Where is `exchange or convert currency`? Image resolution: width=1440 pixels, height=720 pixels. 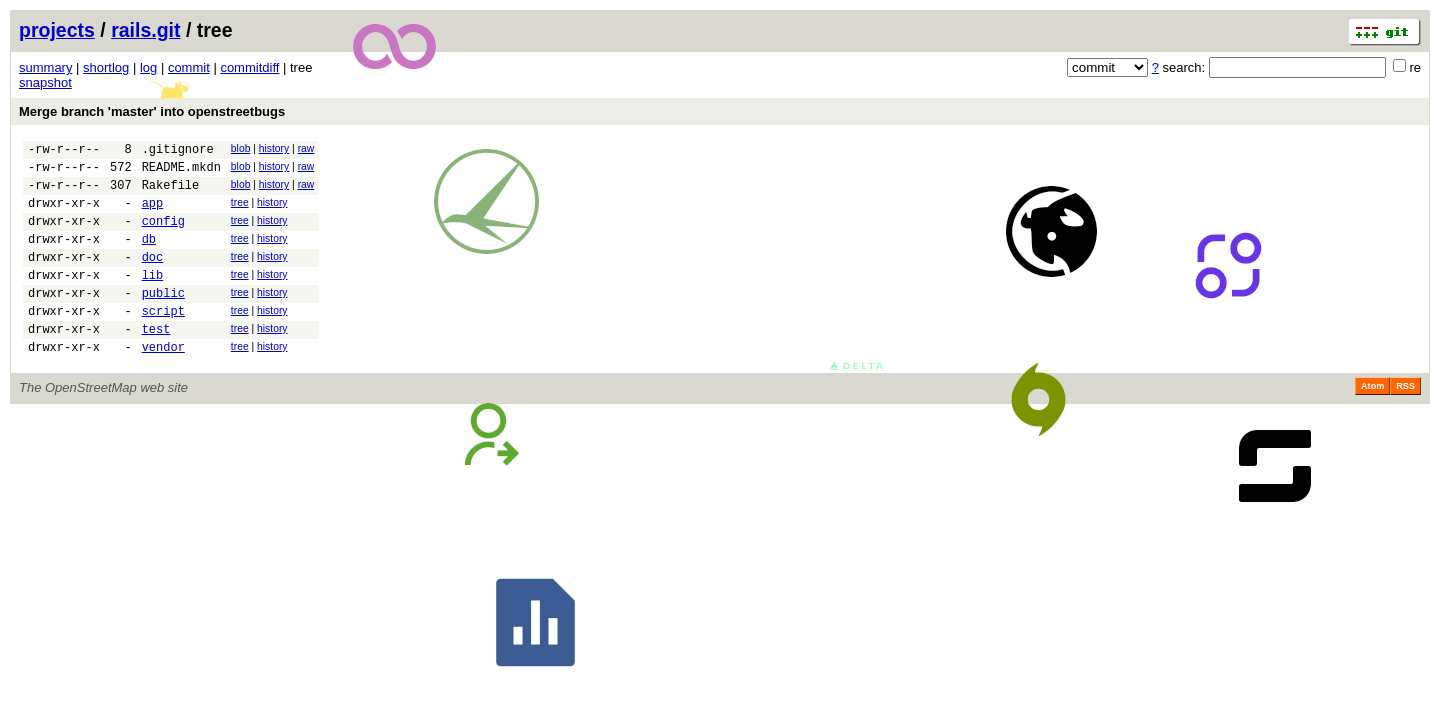
exchange or convert currency is located at coordinates (1228, 265).